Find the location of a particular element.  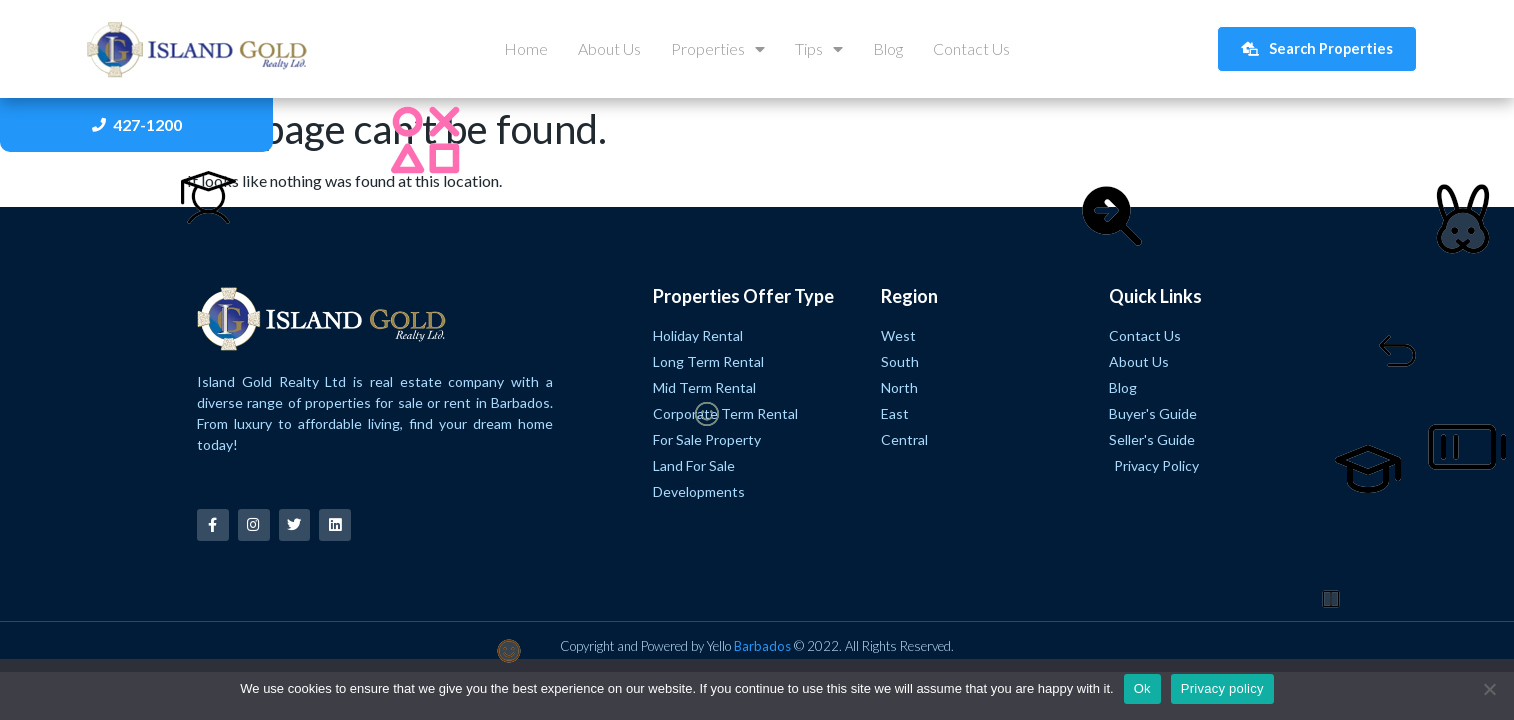

search and navigate to result is located at coordinates (1112, 216).